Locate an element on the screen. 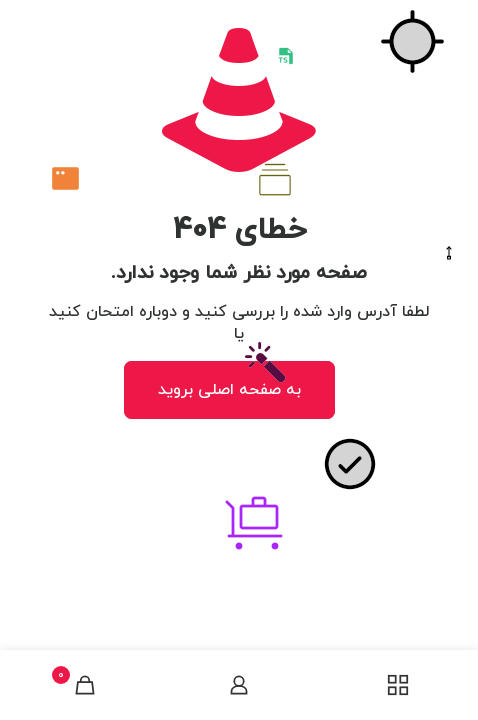 This screenshot has height=720, width=478. apply auto-enhance or magic adjustments is located at coordinates (265, 362).